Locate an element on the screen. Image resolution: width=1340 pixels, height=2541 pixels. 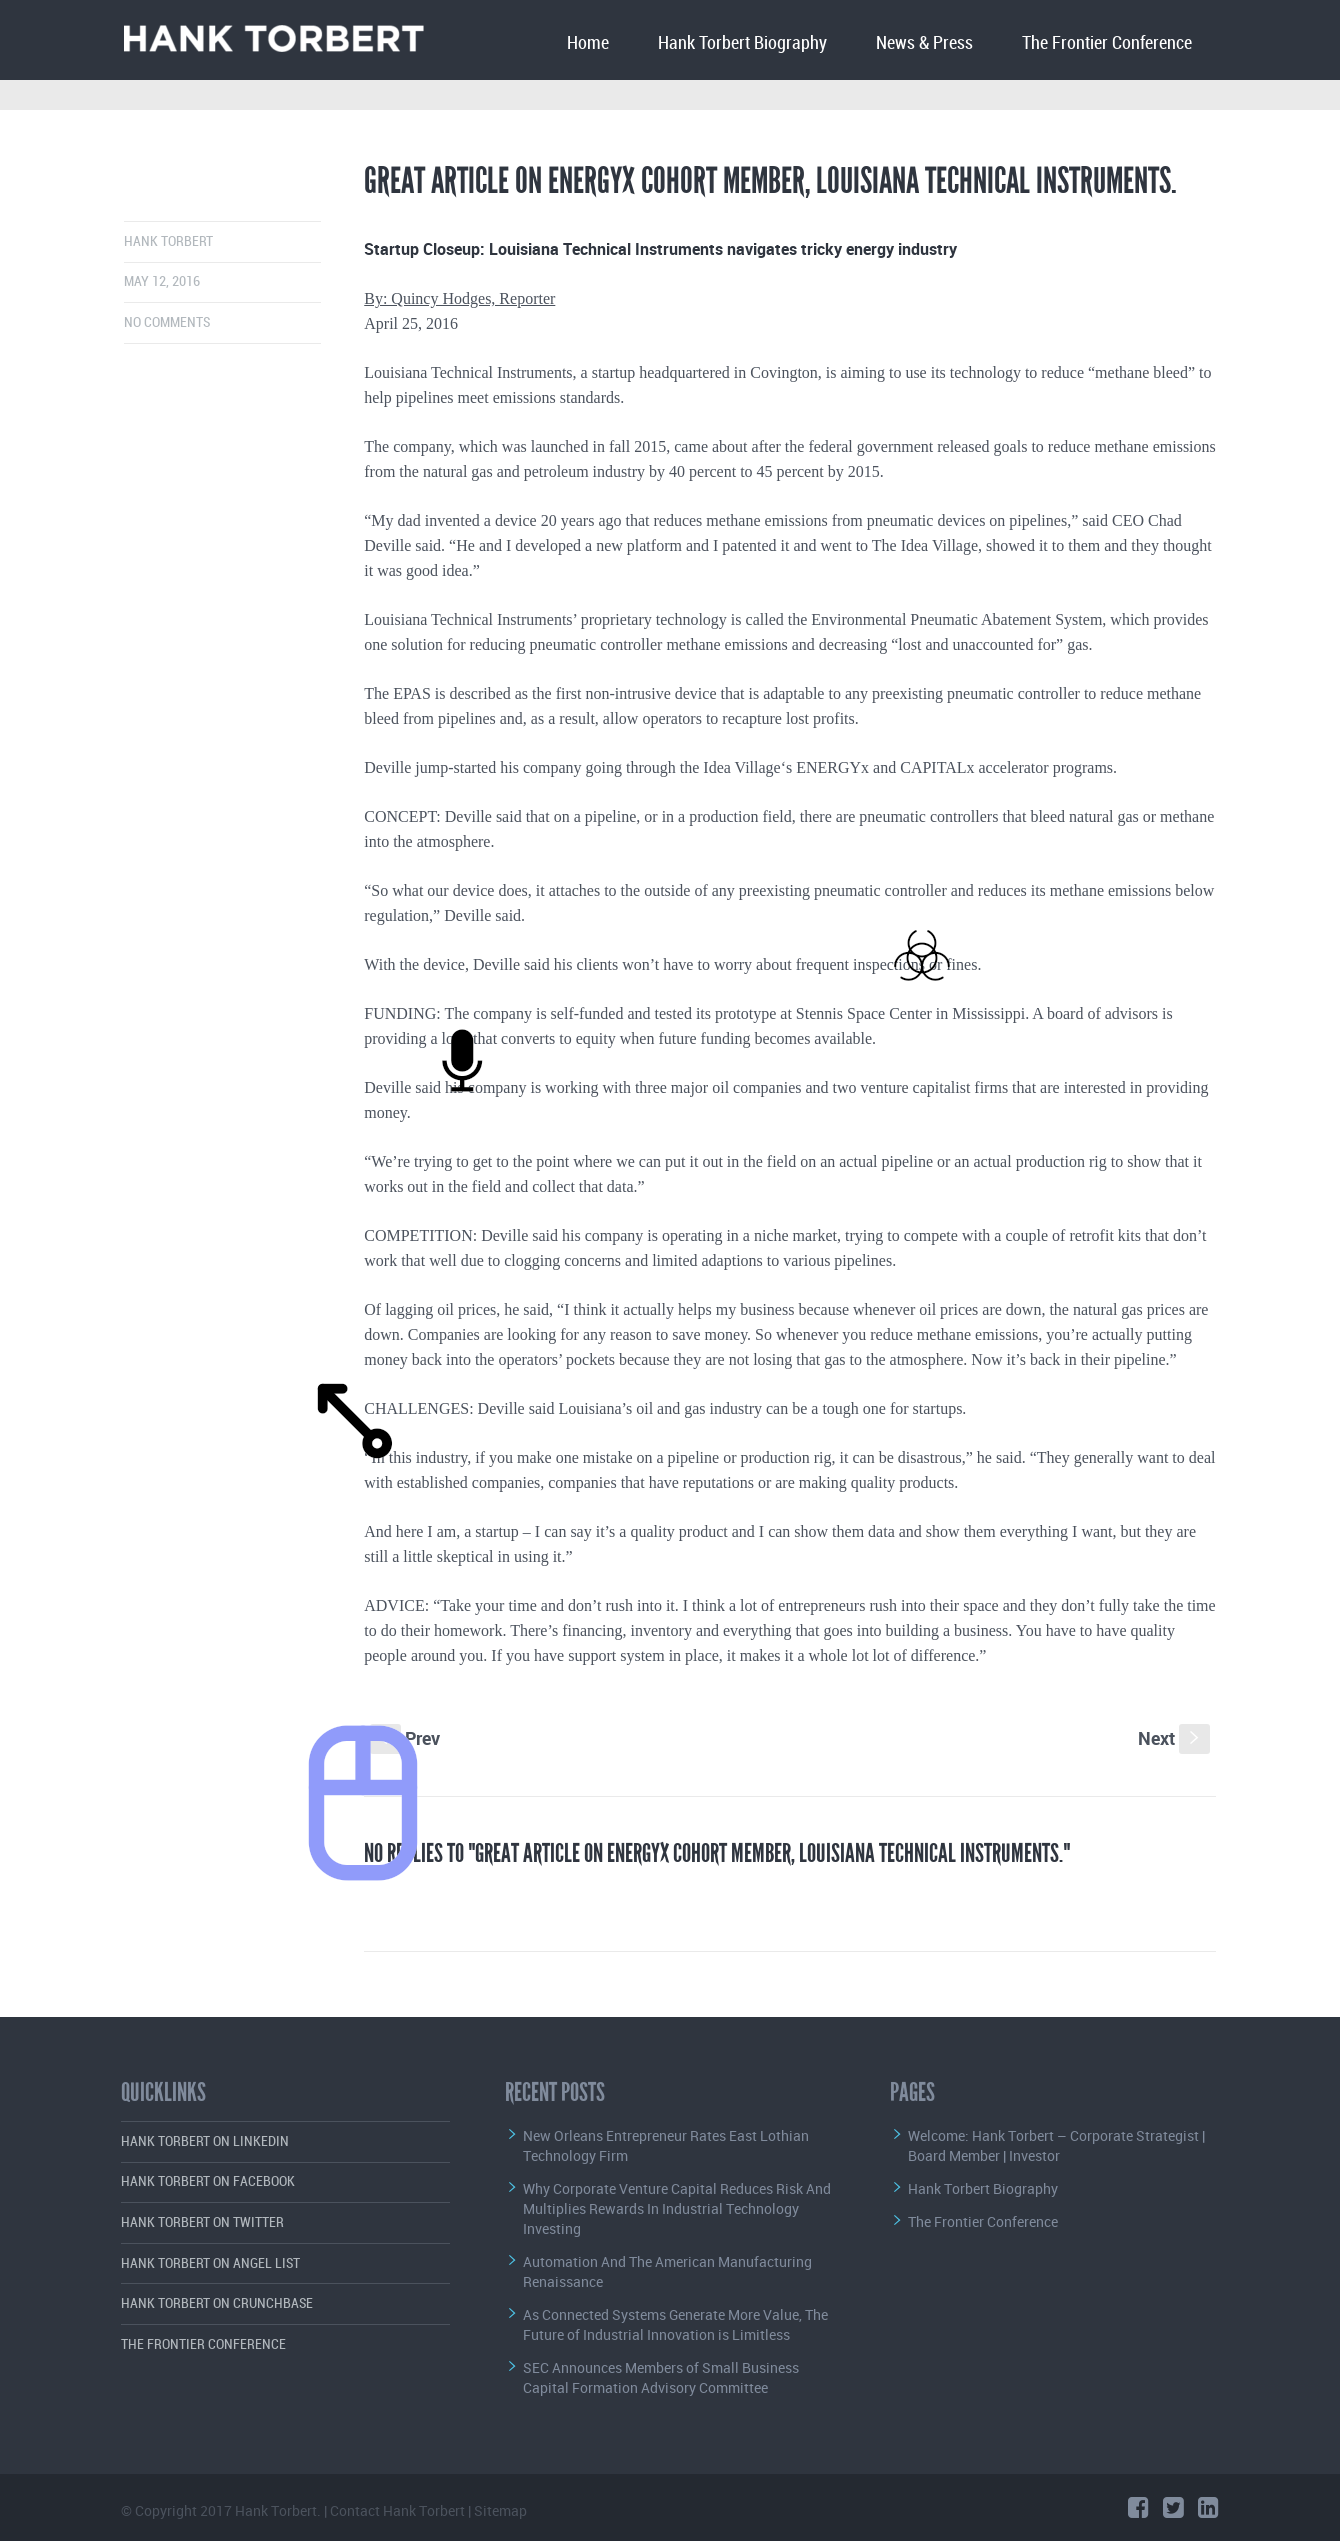
mouse input device indicator is located at coordinates (363, 1803).